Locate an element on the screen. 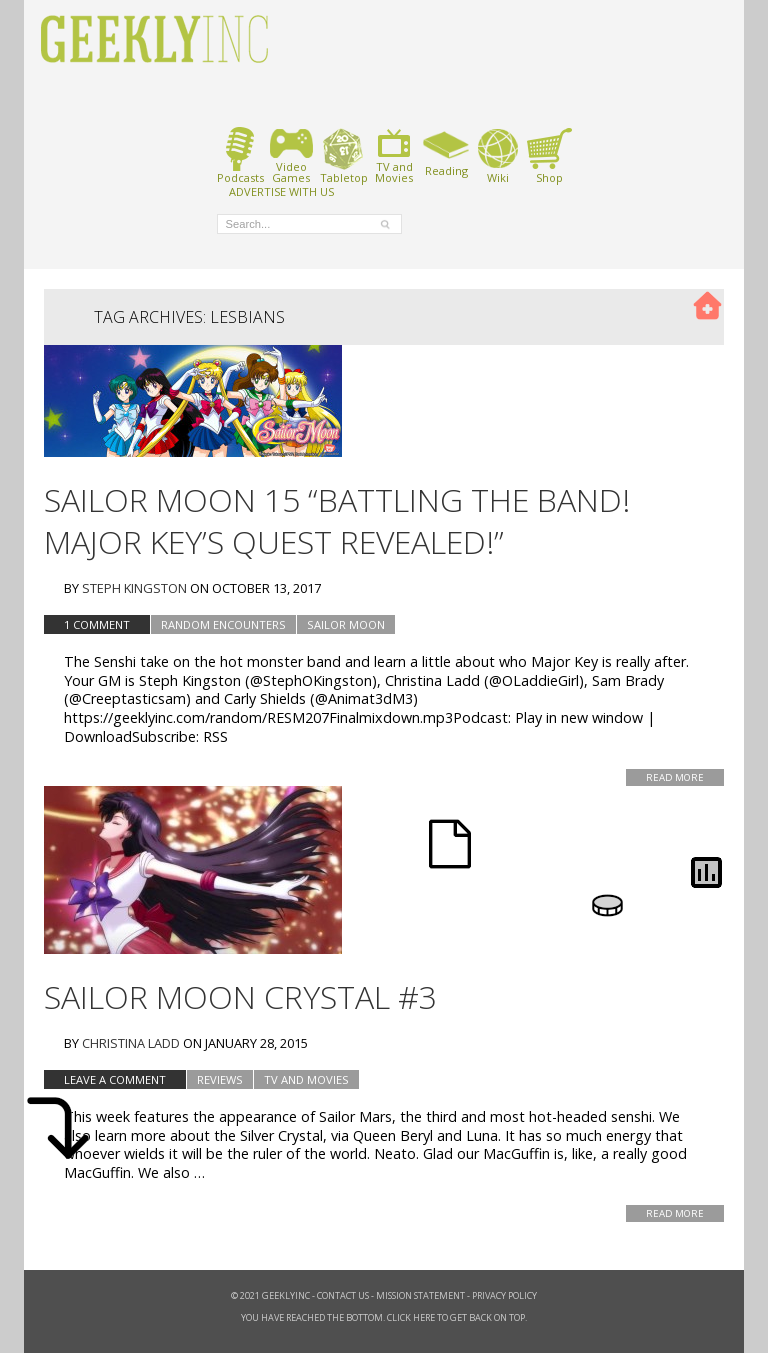 Image resolution: width=768 pixels, height=1353 pixels. view poll results is located at coordinates (706, 872).